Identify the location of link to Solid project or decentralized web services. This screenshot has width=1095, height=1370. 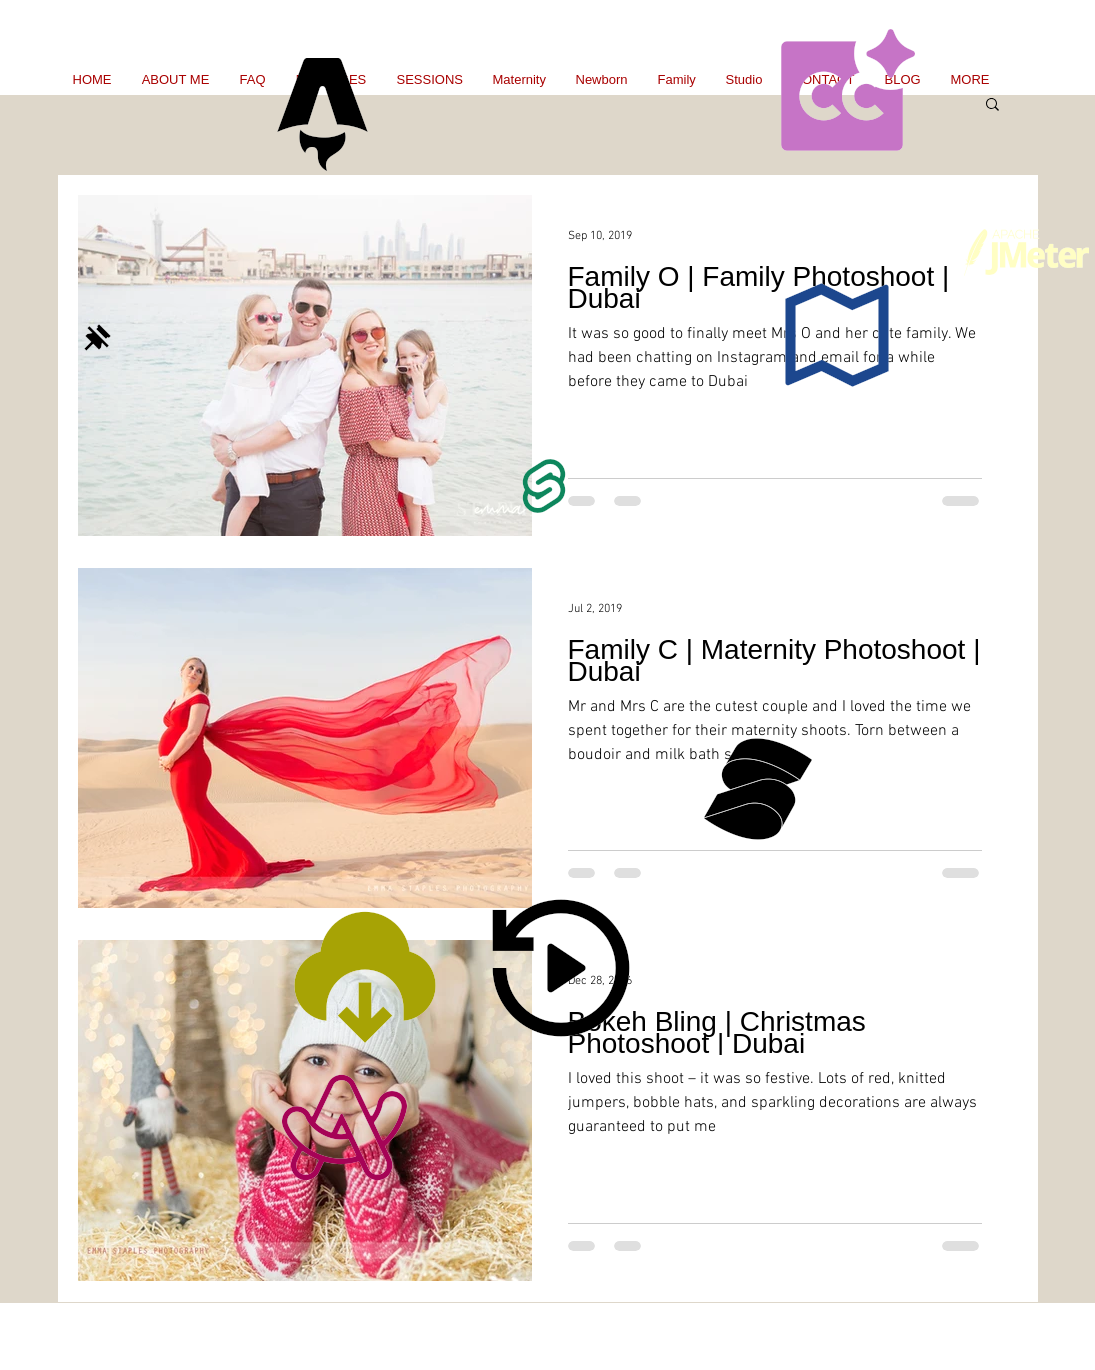
(758, 789).